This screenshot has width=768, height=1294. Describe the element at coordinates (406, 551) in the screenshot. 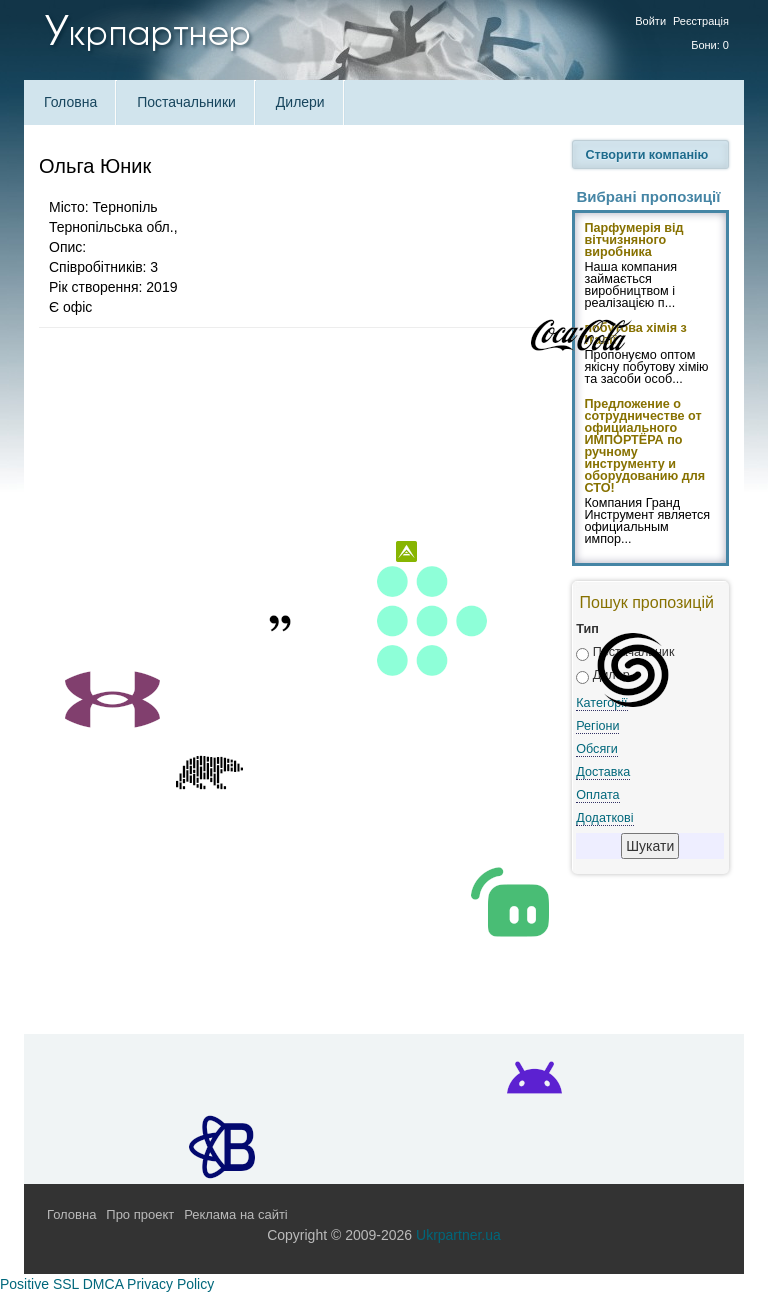

I see `ark ecosystem logo` at that location.